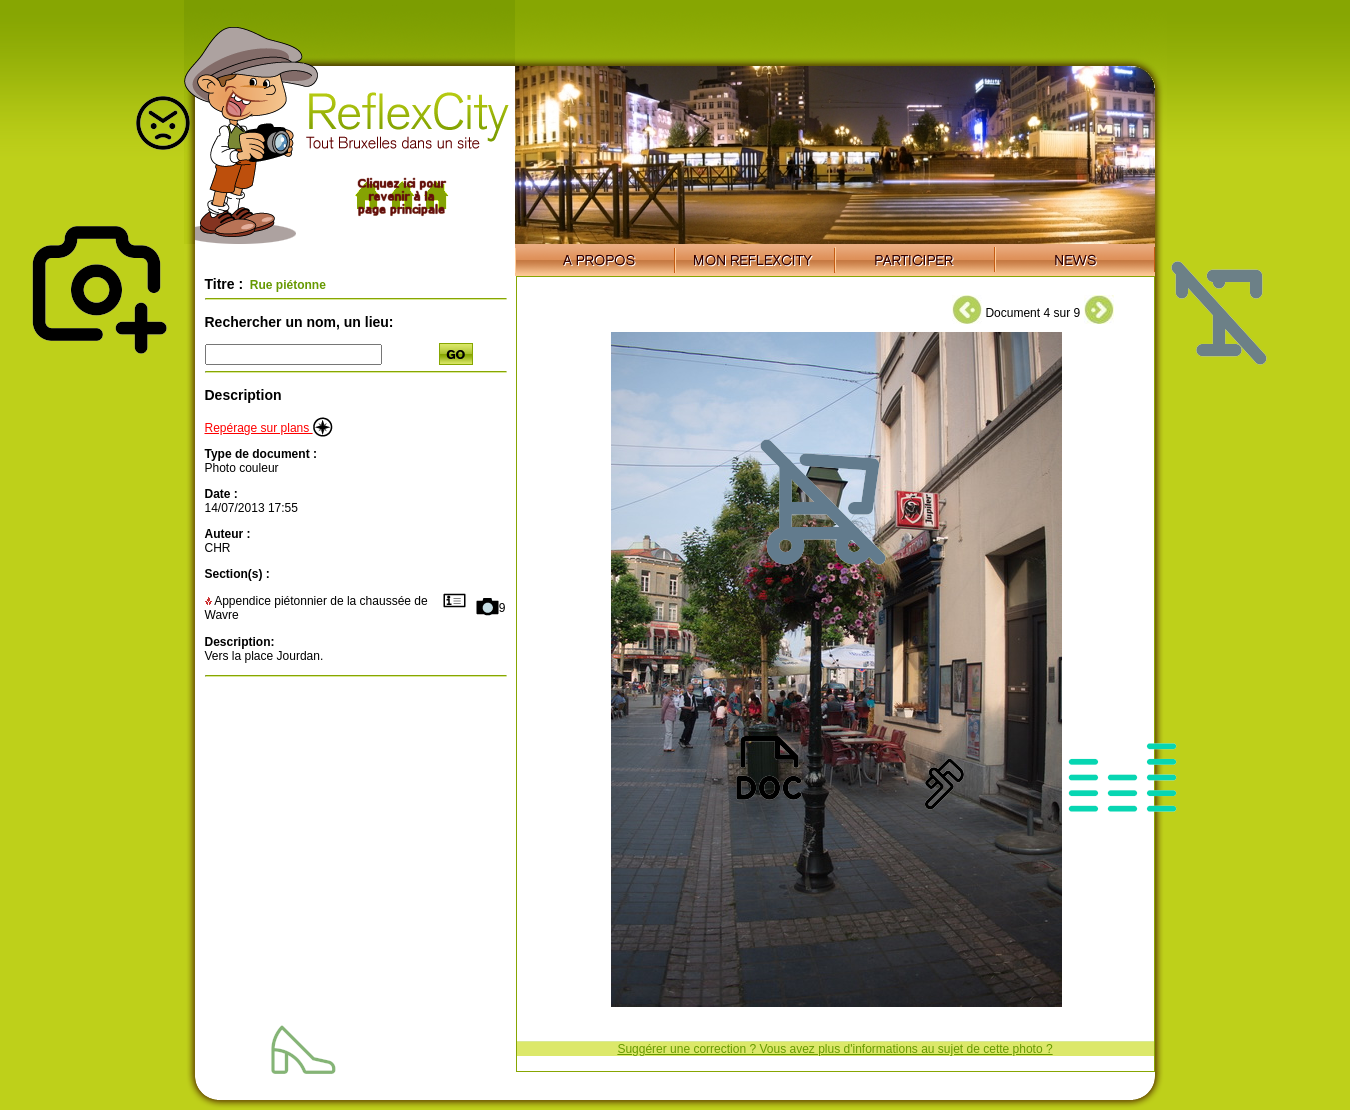  What do you see at coordinates (1219, 313) in the screenshot?
I see `disable text formatting` at bounding box center [1219, 313].